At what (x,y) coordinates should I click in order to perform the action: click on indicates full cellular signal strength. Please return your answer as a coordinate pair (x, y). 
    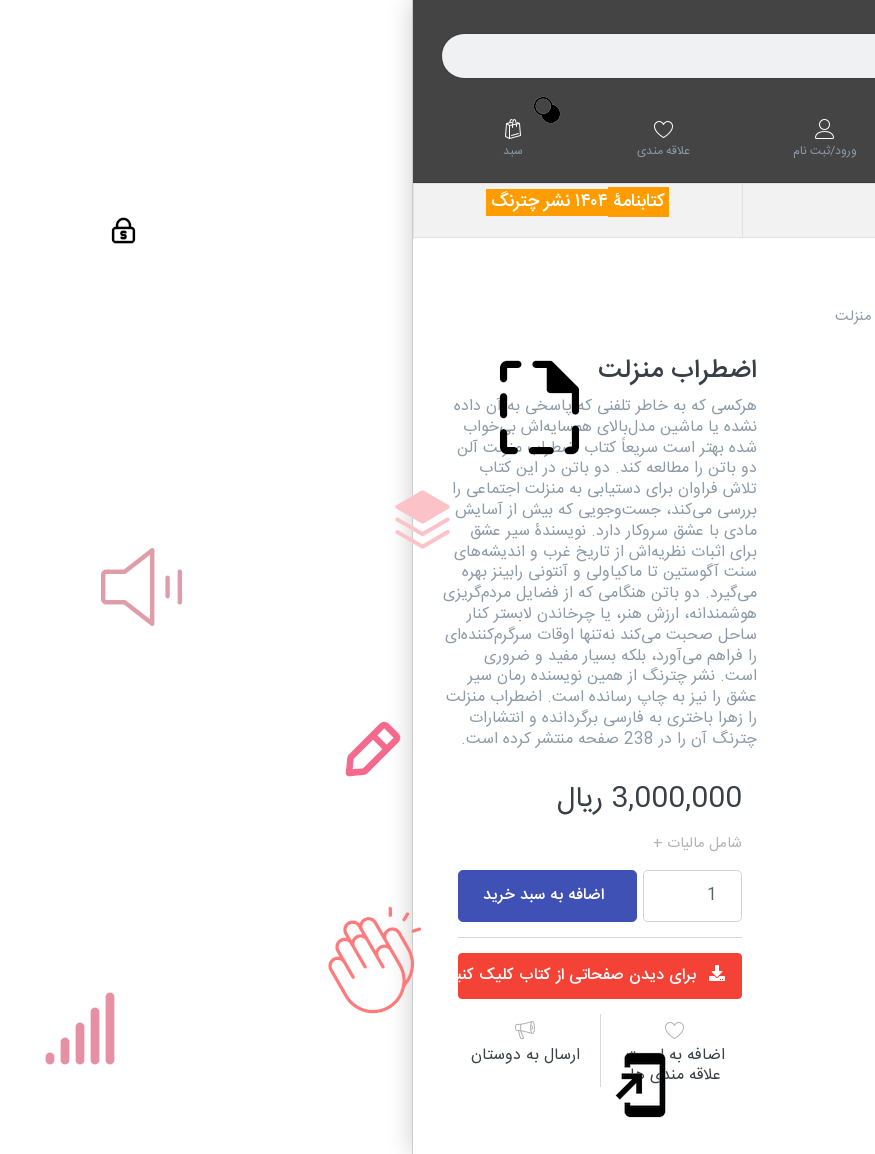
    Looking at the image, I should click on (83, 1033).